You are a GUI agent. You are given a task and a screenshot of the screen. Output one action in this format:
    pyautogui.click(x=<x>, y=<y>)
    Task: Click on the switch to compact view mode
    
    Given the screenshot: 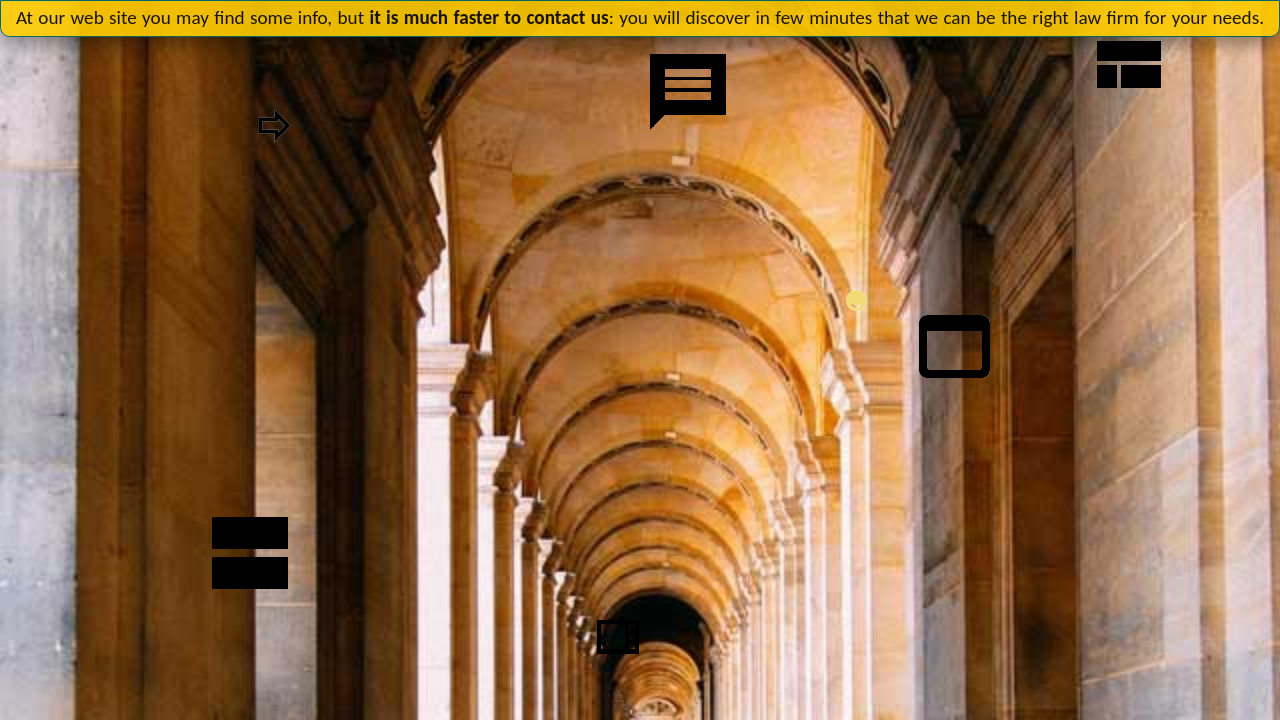 What is the action you would take?
    pyautogui.click(x=1127, y=64)
    